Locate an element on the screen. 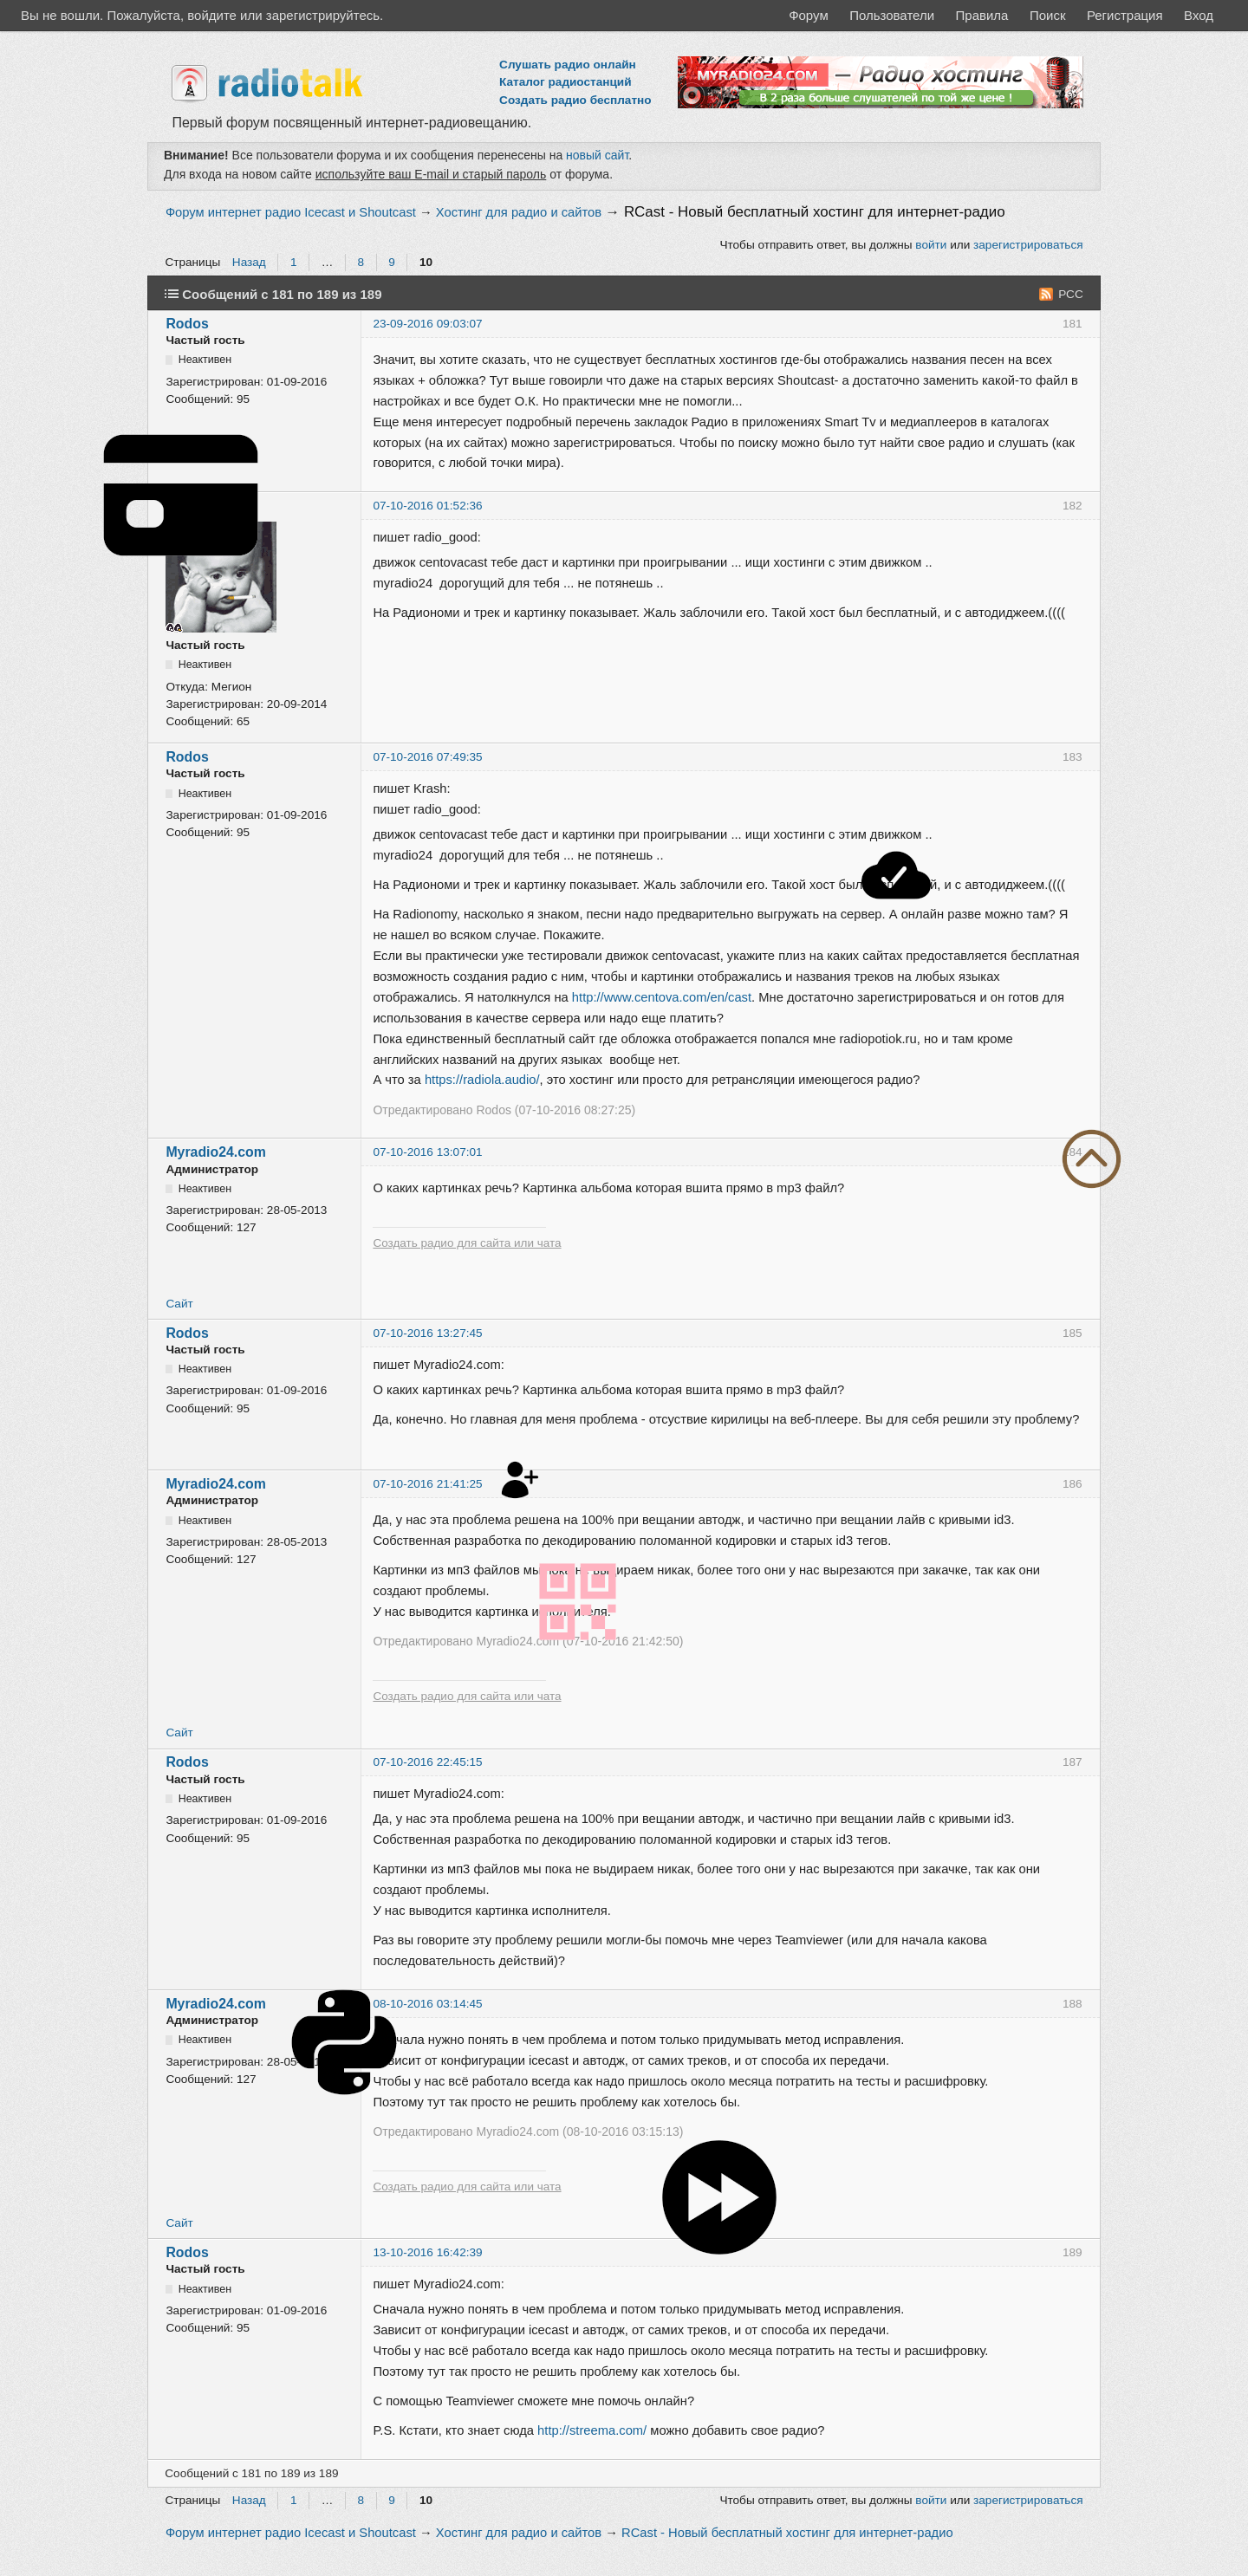 The height and width of the screenshot is (2576, 1248). indicates python programming language support is located at coordinates (344, 2042).